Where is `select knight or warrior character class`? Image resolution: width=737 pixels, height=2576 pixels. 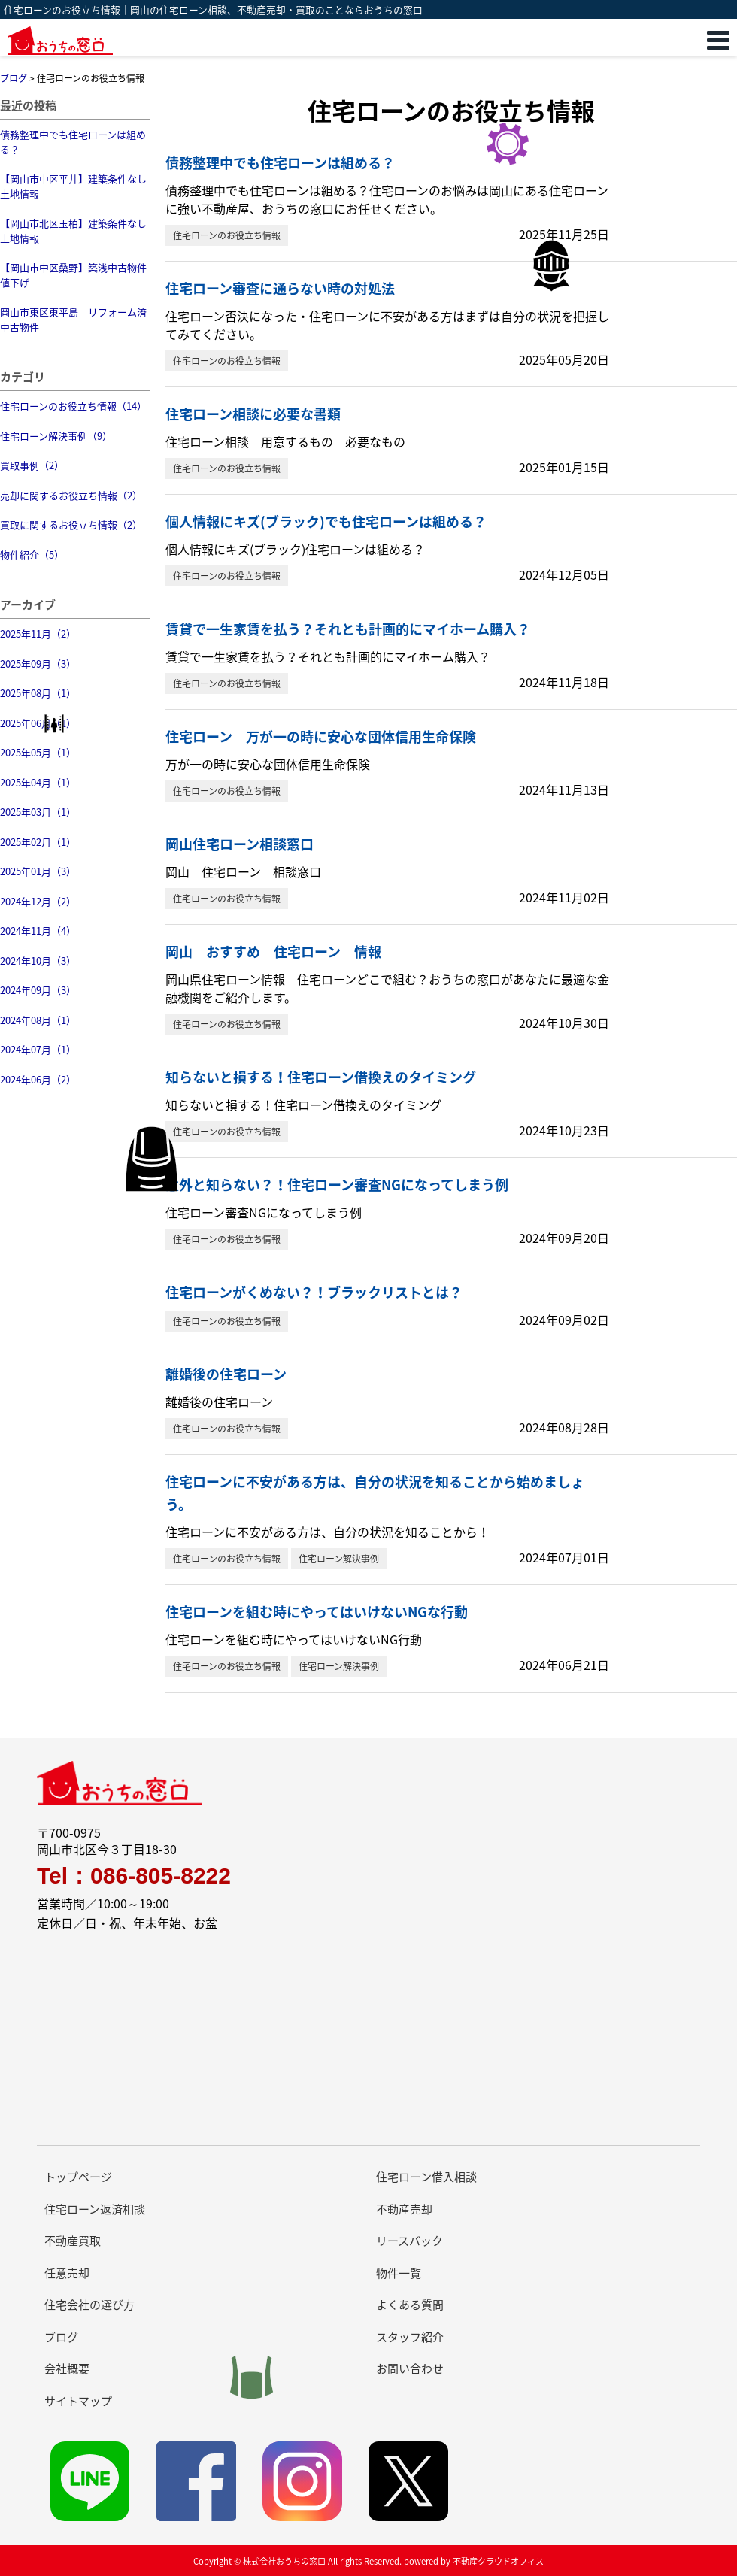
select knight or warrior character class is located at coordinates (551, 265).